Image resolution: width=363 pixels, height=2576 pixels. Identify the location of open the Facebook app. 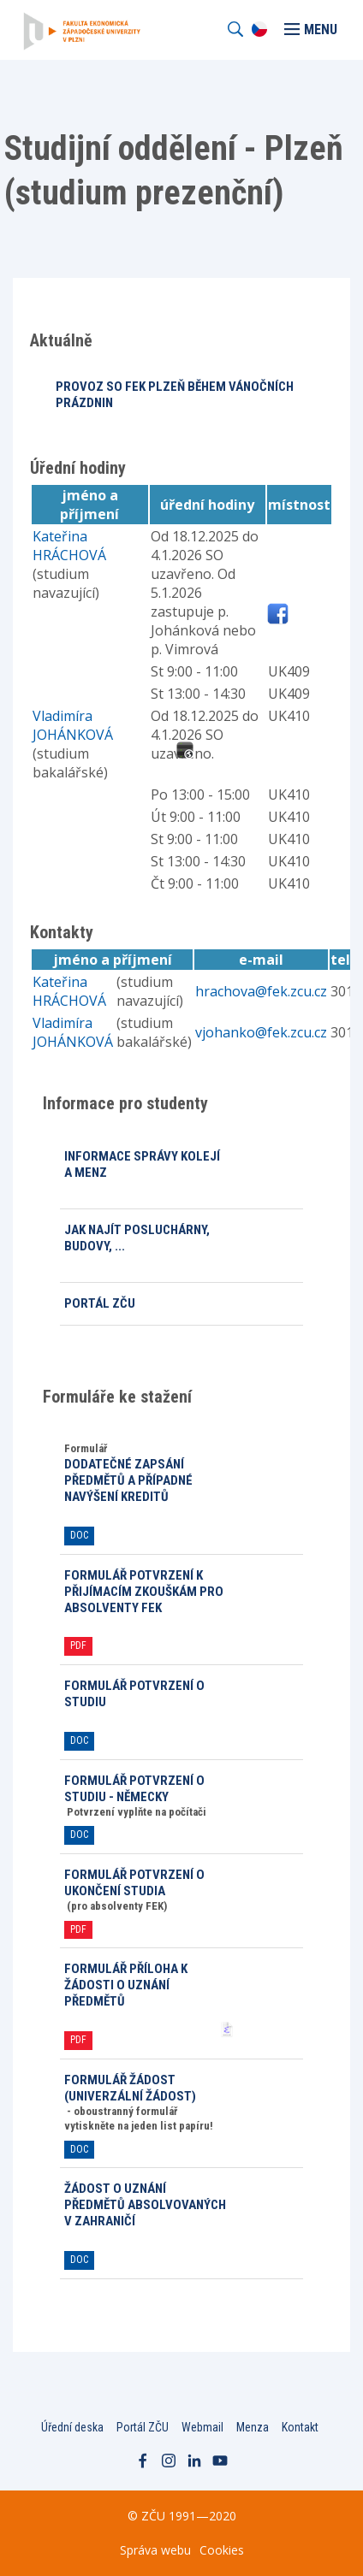
(277, 613).